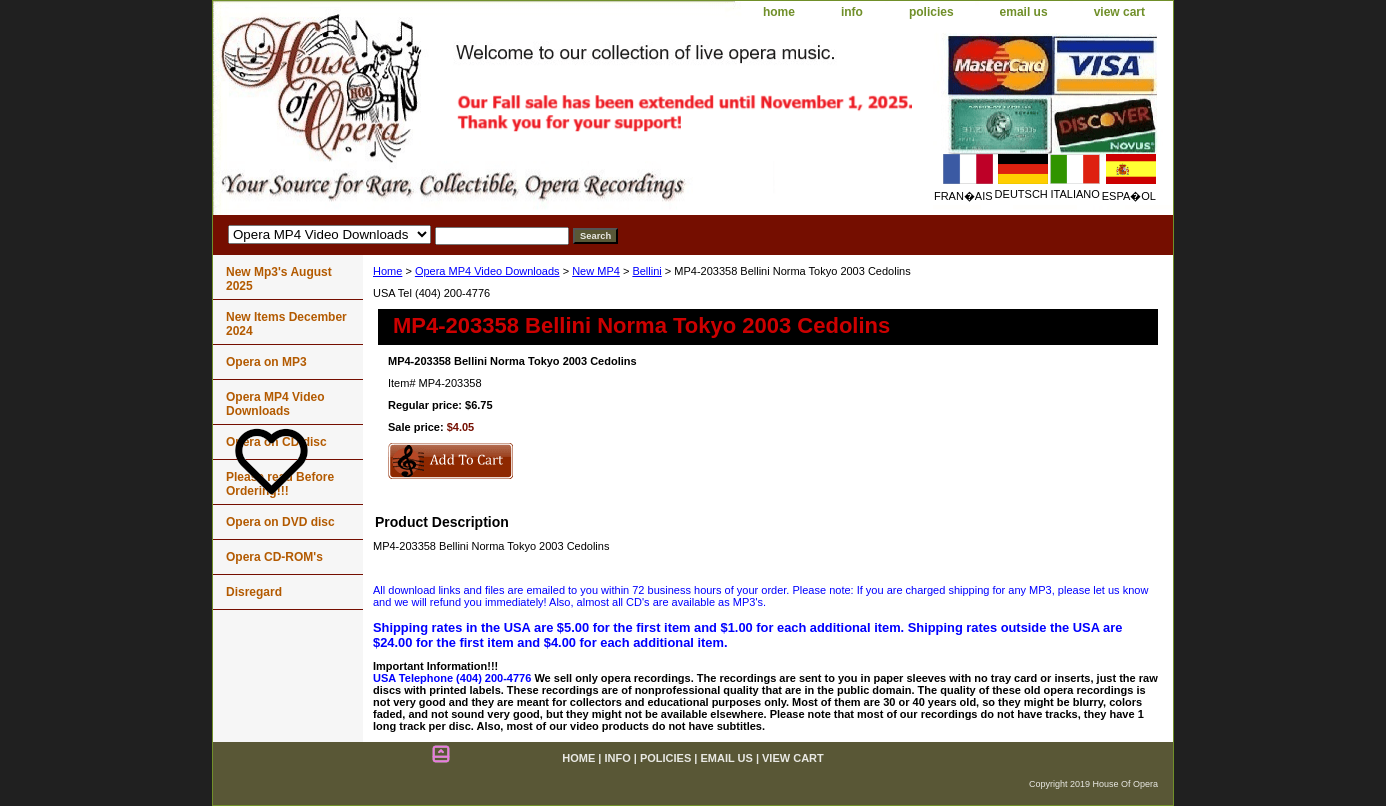 Image resolution: width=1386 pixels, height=806 pixels. Describe the element at coordinates (271, 461) in the screenshot. I see `add item to favorites` at that location.